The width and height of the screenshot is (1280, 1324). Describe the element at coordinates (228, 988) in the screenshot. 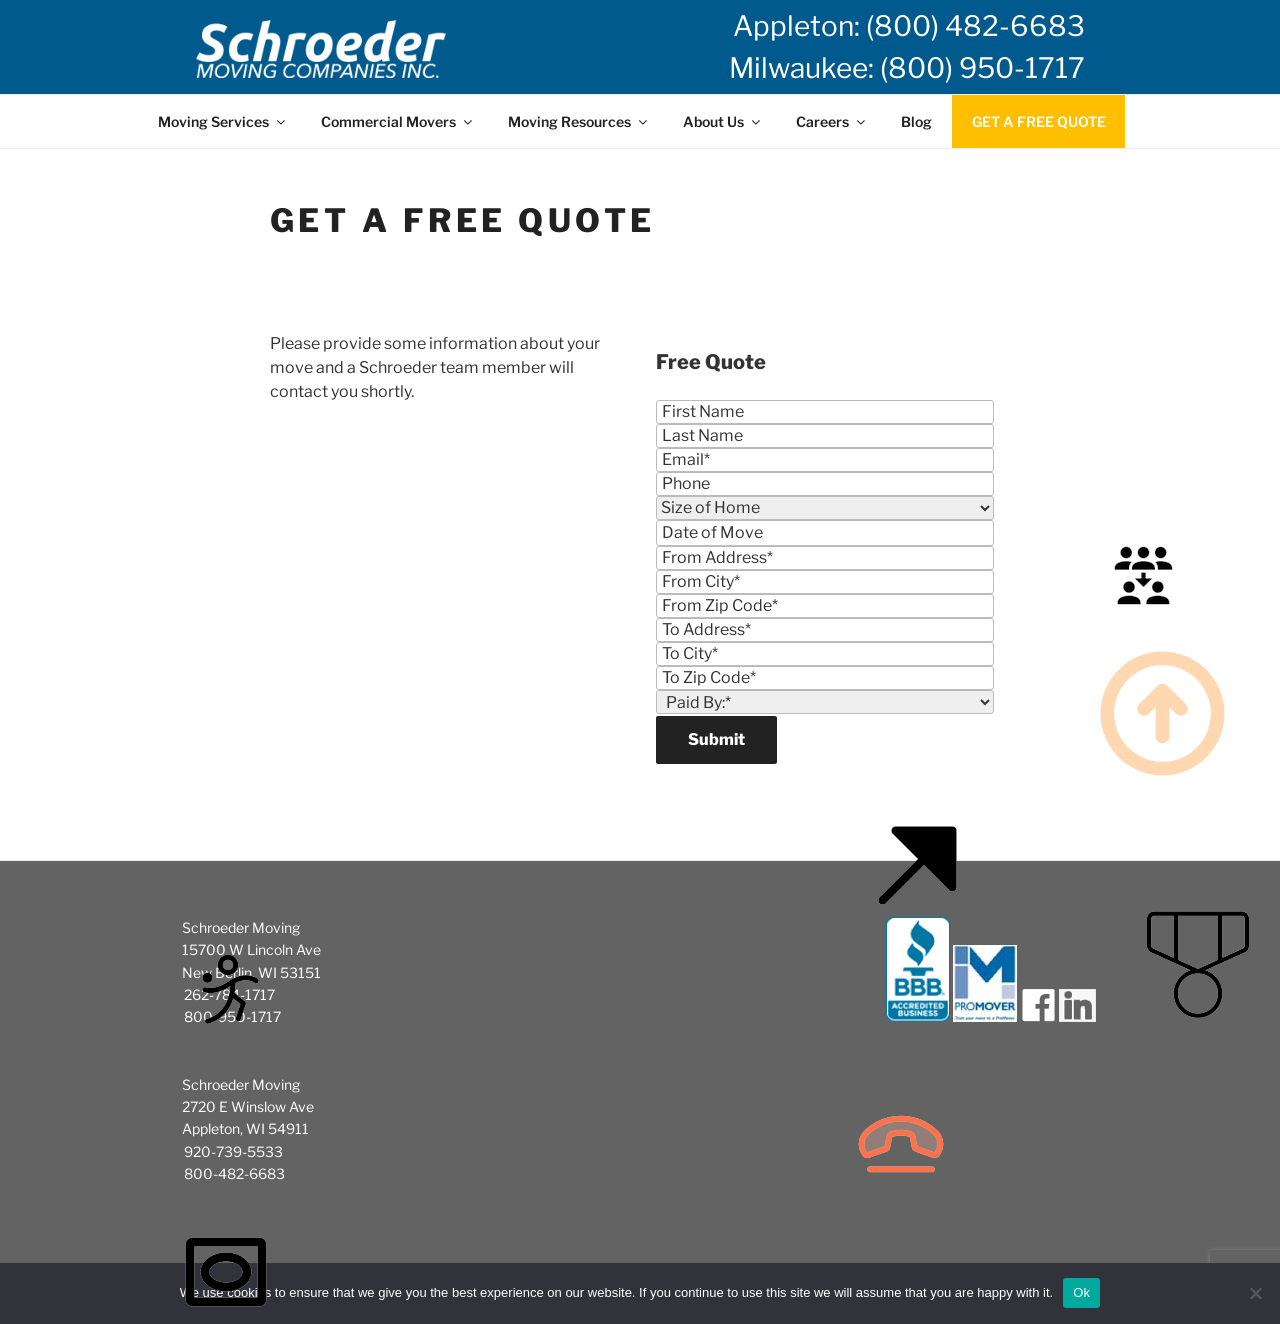

I see `access throwing or toss-related activities` at that location.